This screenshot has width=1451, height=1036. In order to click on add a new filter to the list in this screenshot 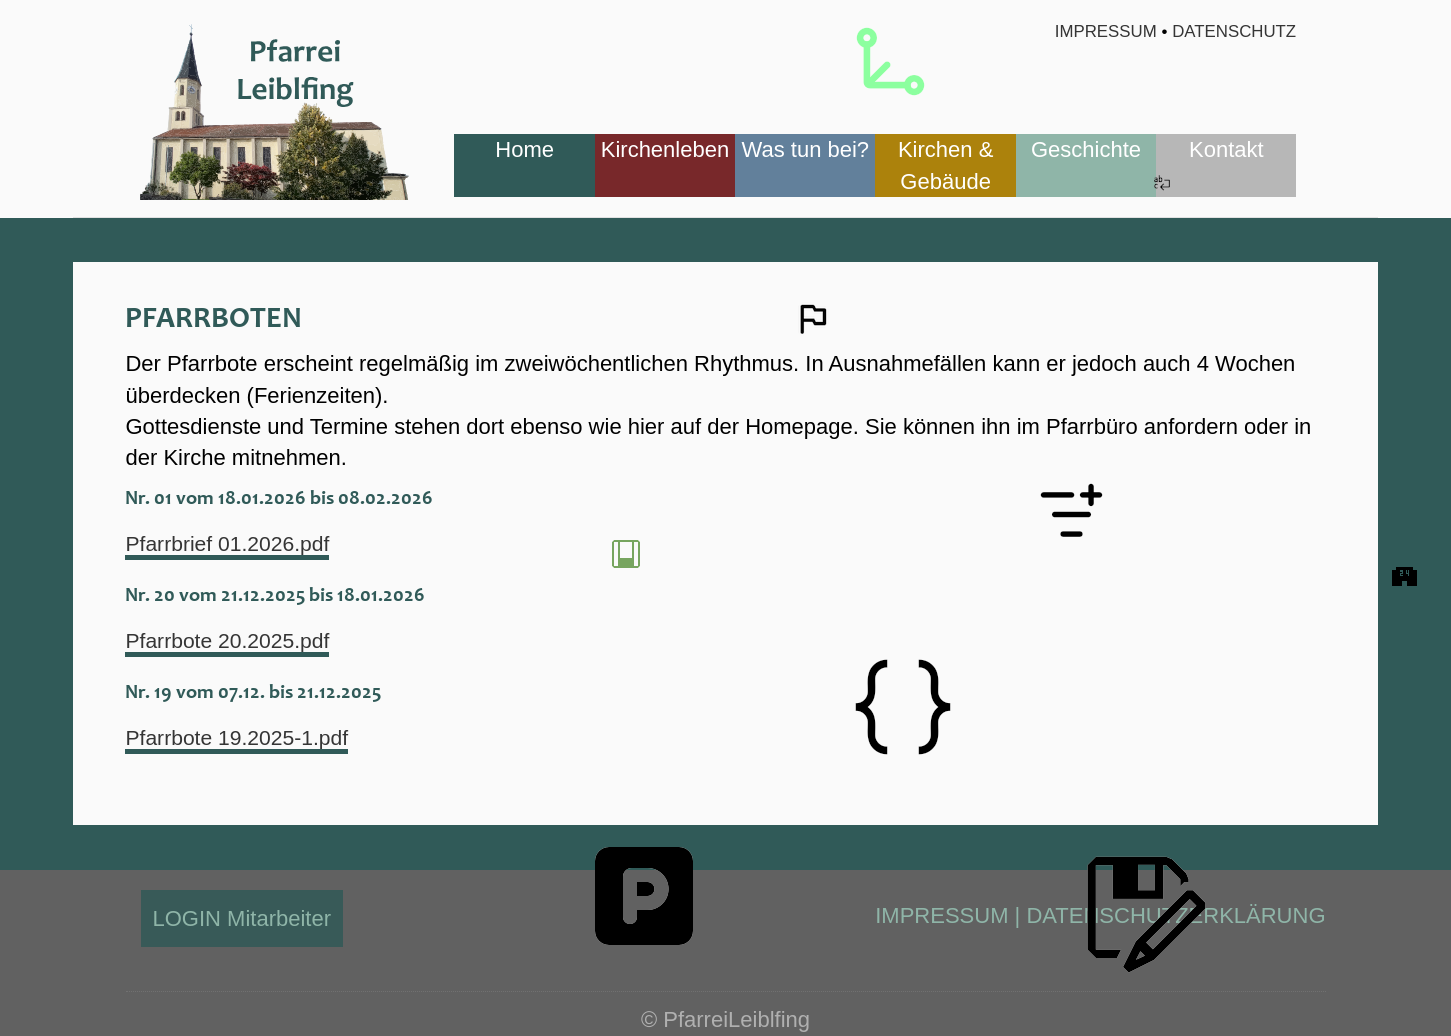, I will do `click(1071, 514)`.